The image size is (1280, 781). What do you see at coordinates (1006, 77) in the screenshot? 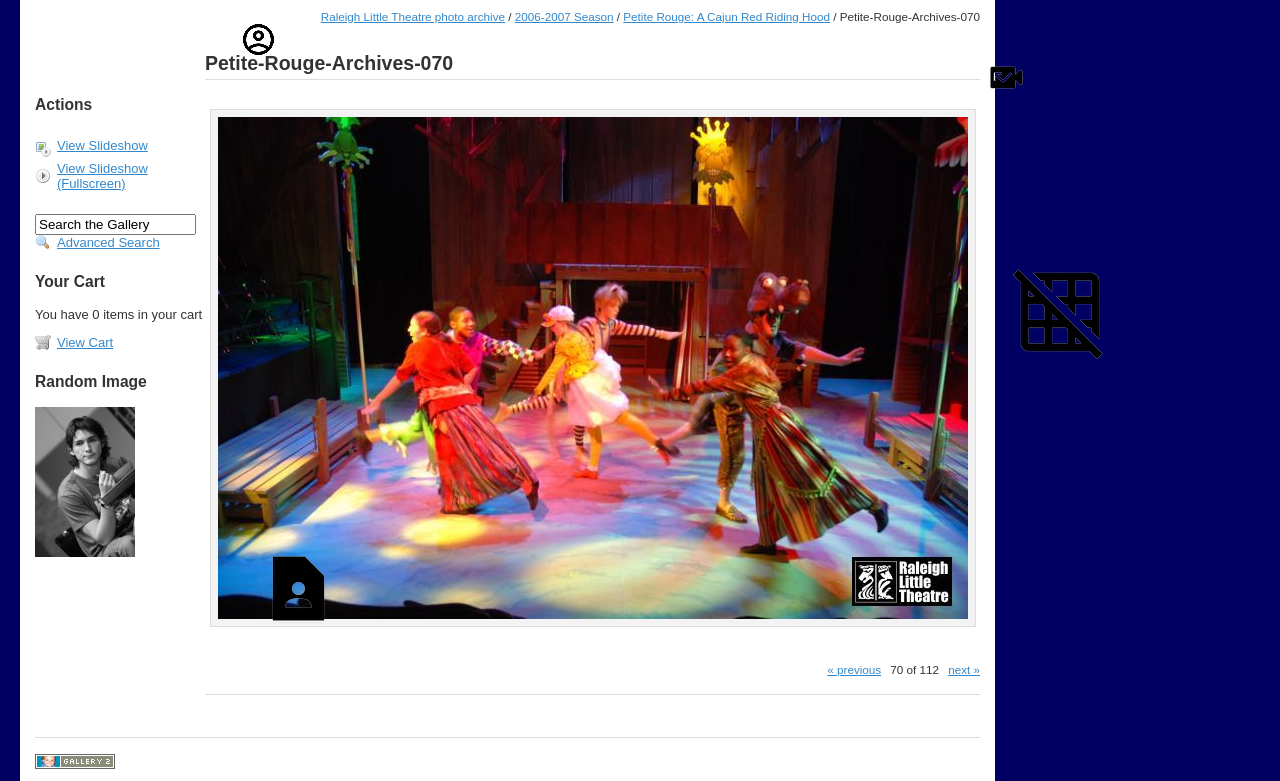
I see `indicates a missed video call` at bounding box center [1006, 77].